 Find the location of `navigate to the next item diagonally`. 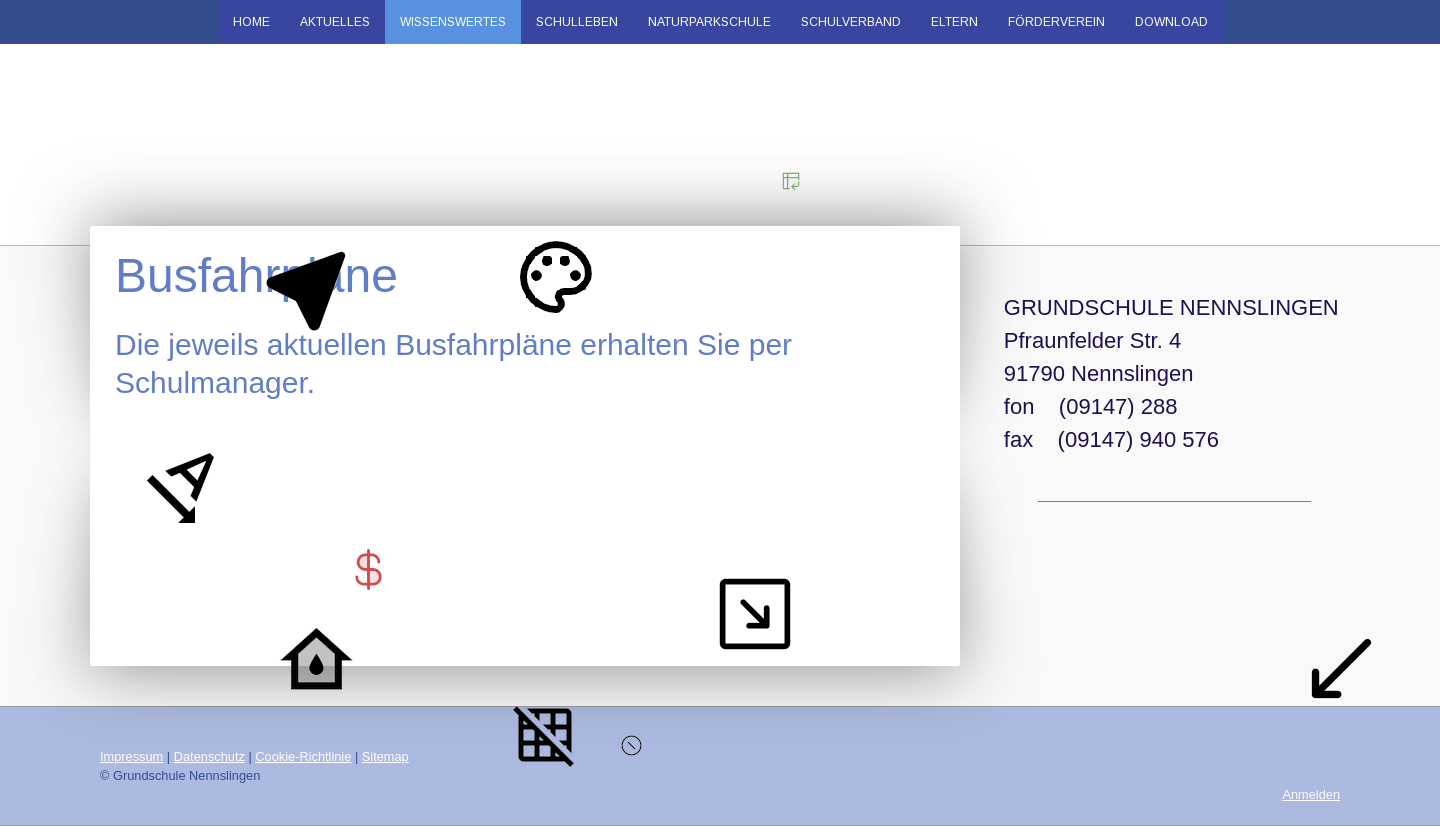

navigate to the next item diagonally is located at coordinates (755, 614).